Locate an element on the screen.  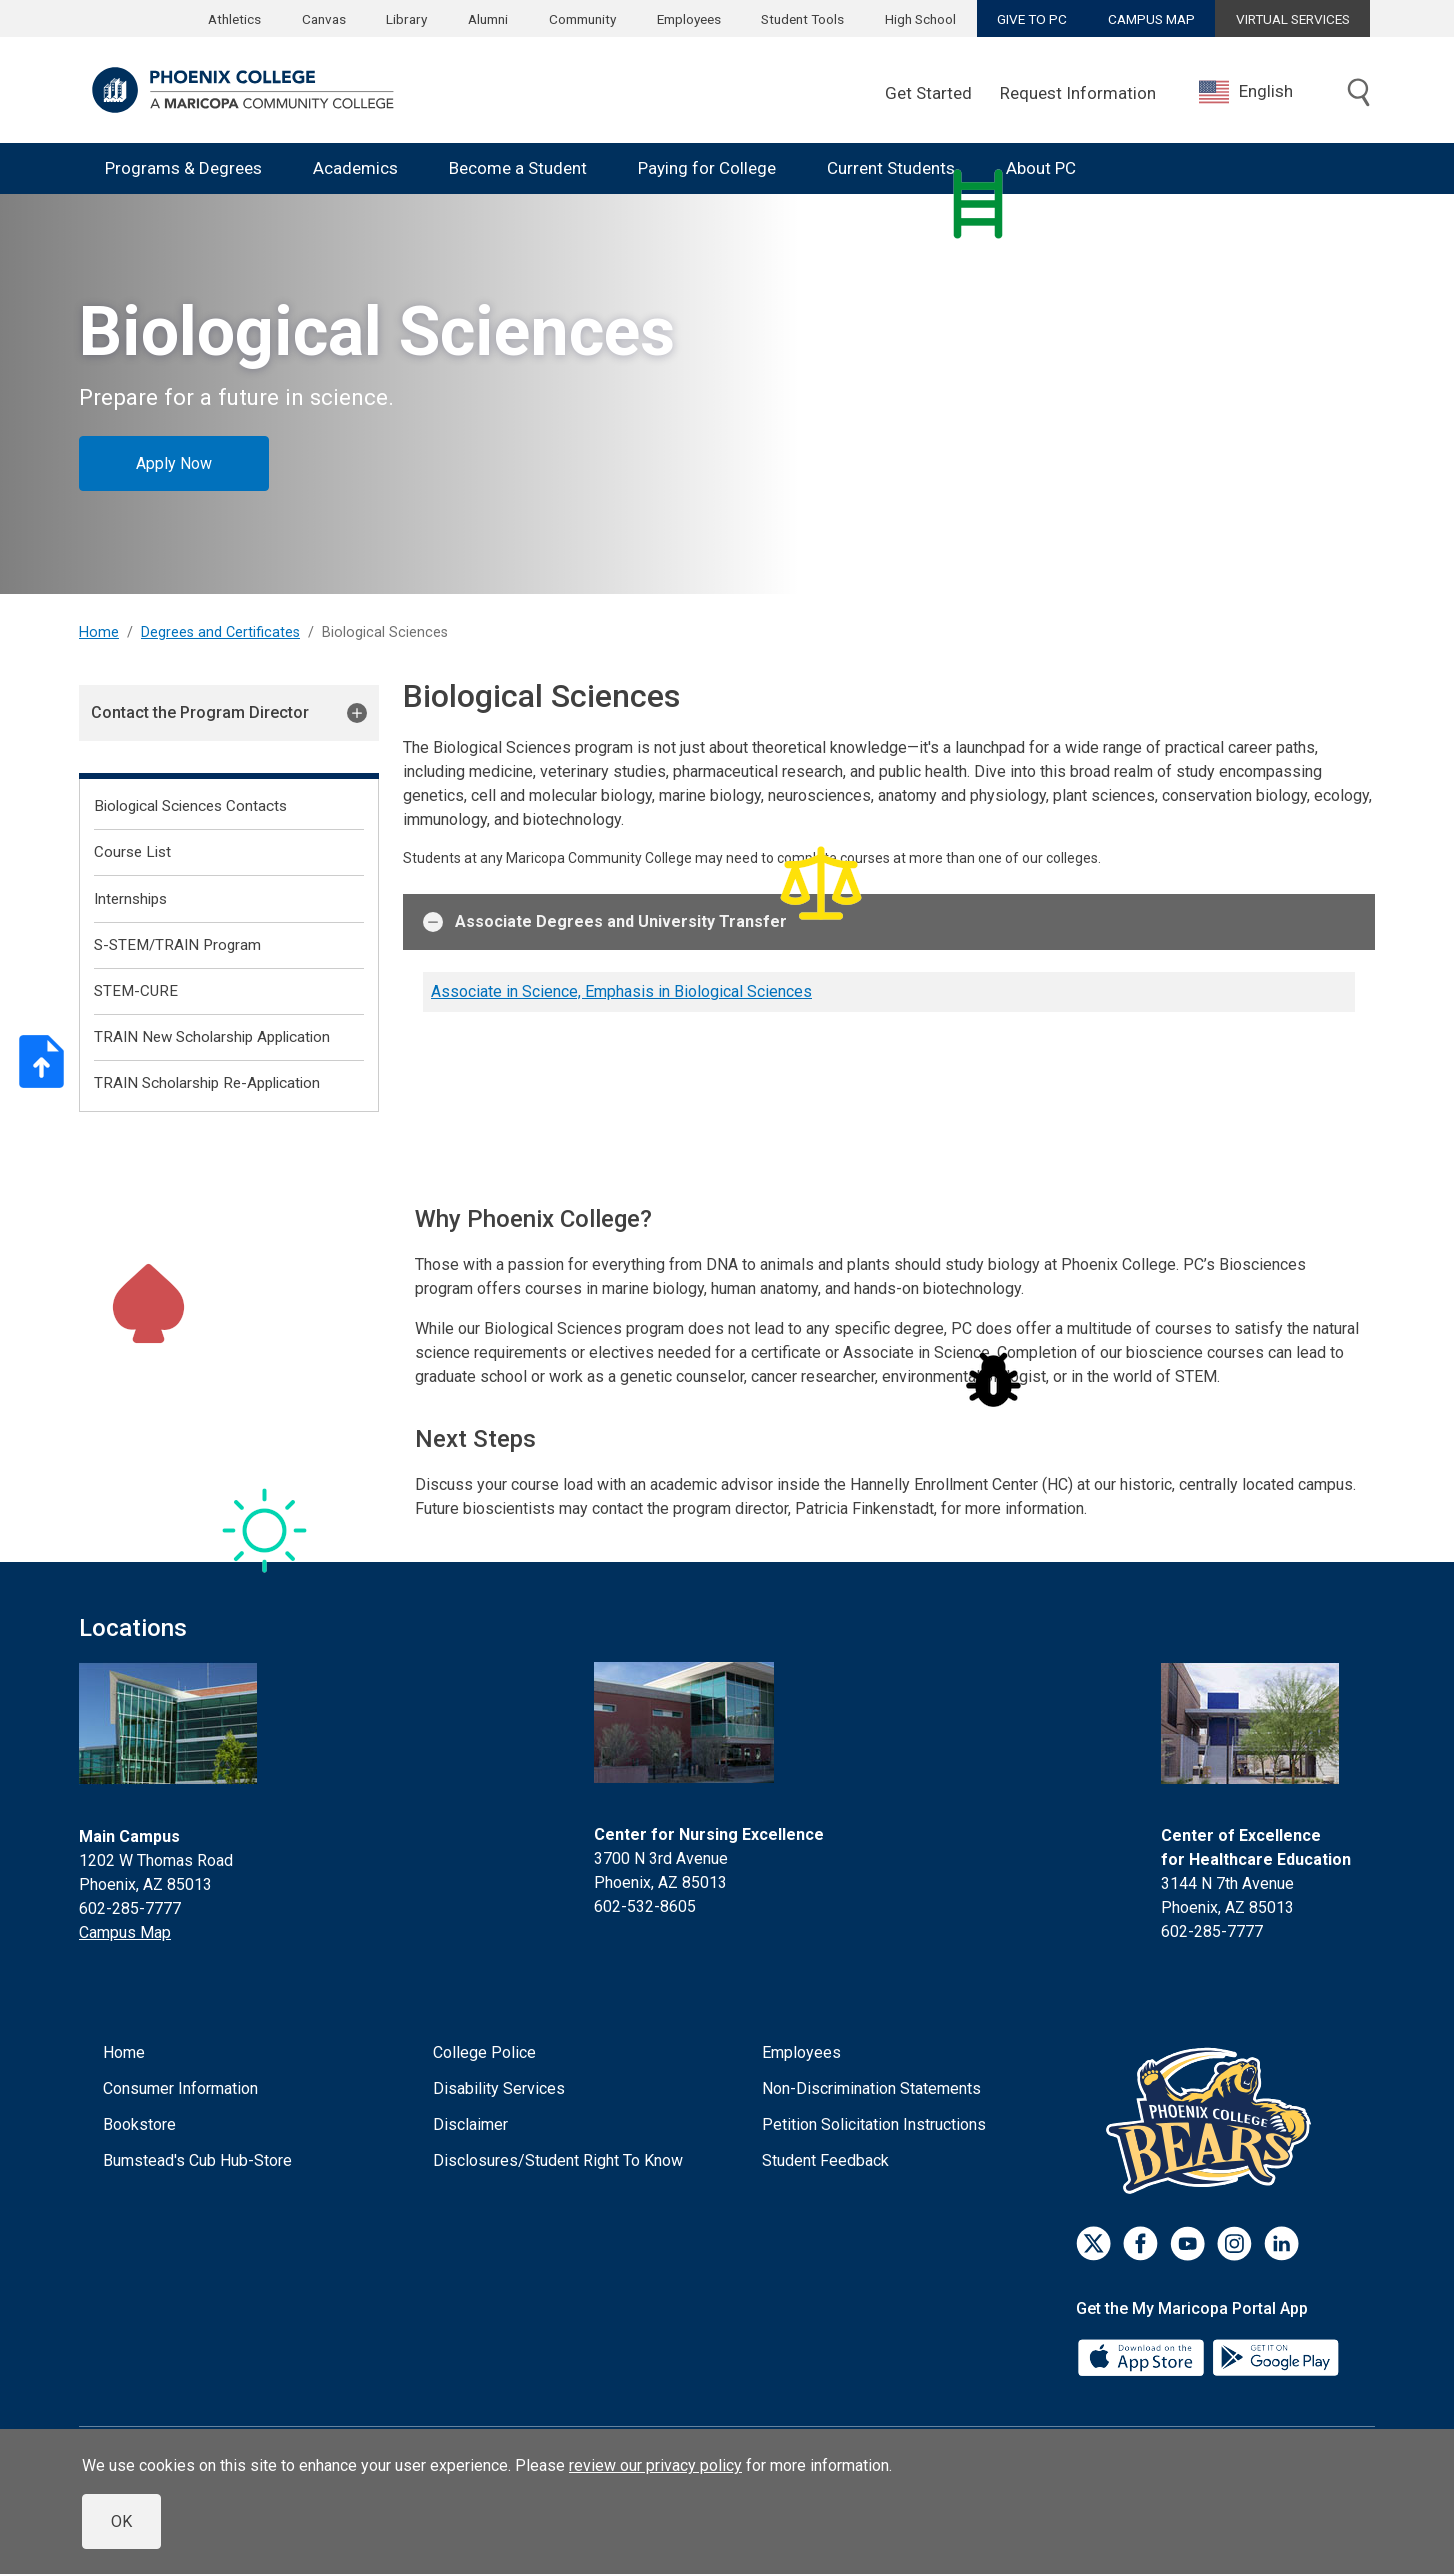
upload a file is located at coordinates (41, 1061).